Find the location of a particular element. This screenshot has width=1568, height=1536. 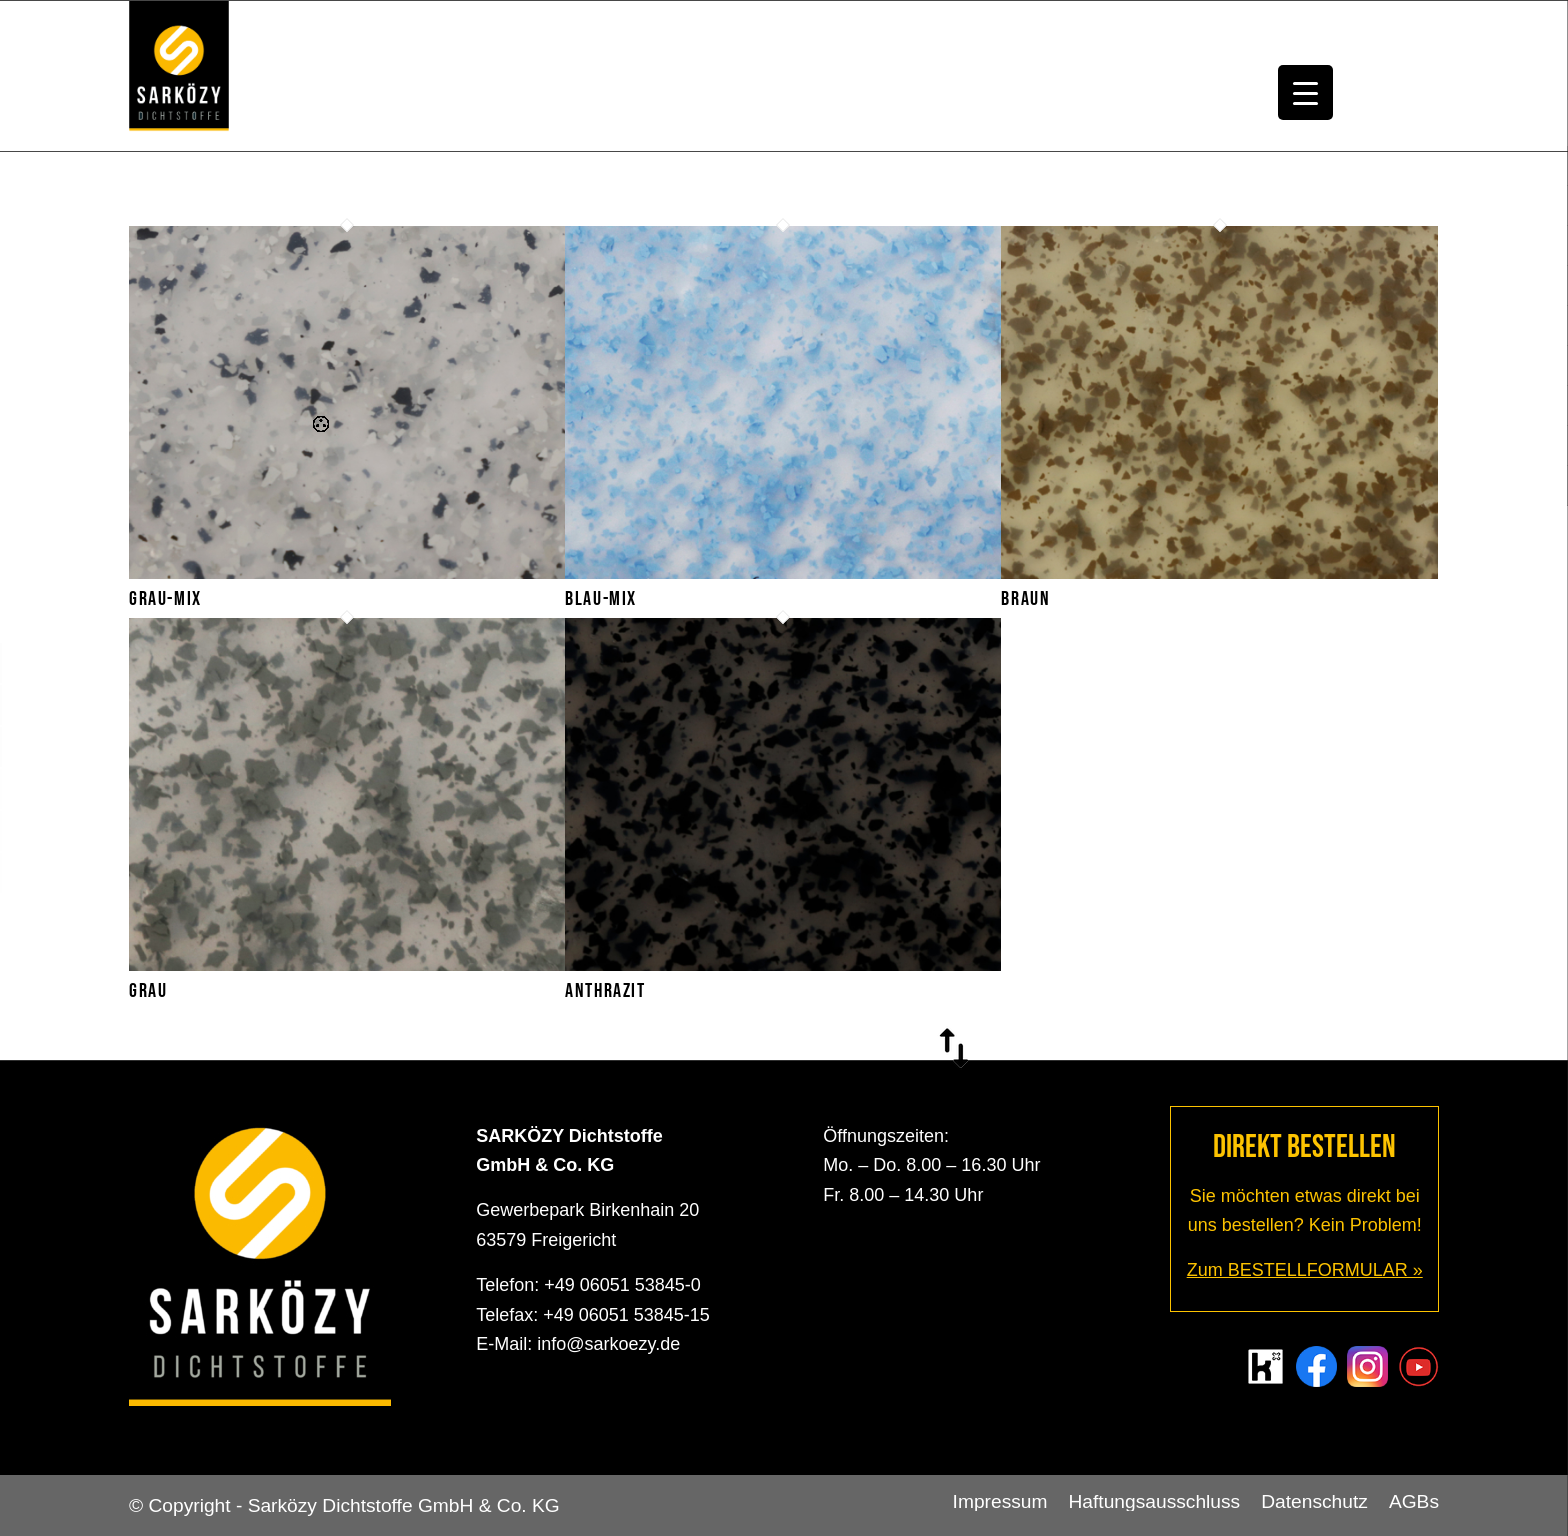

view group or team workspace is located at coordinates (321, 424).